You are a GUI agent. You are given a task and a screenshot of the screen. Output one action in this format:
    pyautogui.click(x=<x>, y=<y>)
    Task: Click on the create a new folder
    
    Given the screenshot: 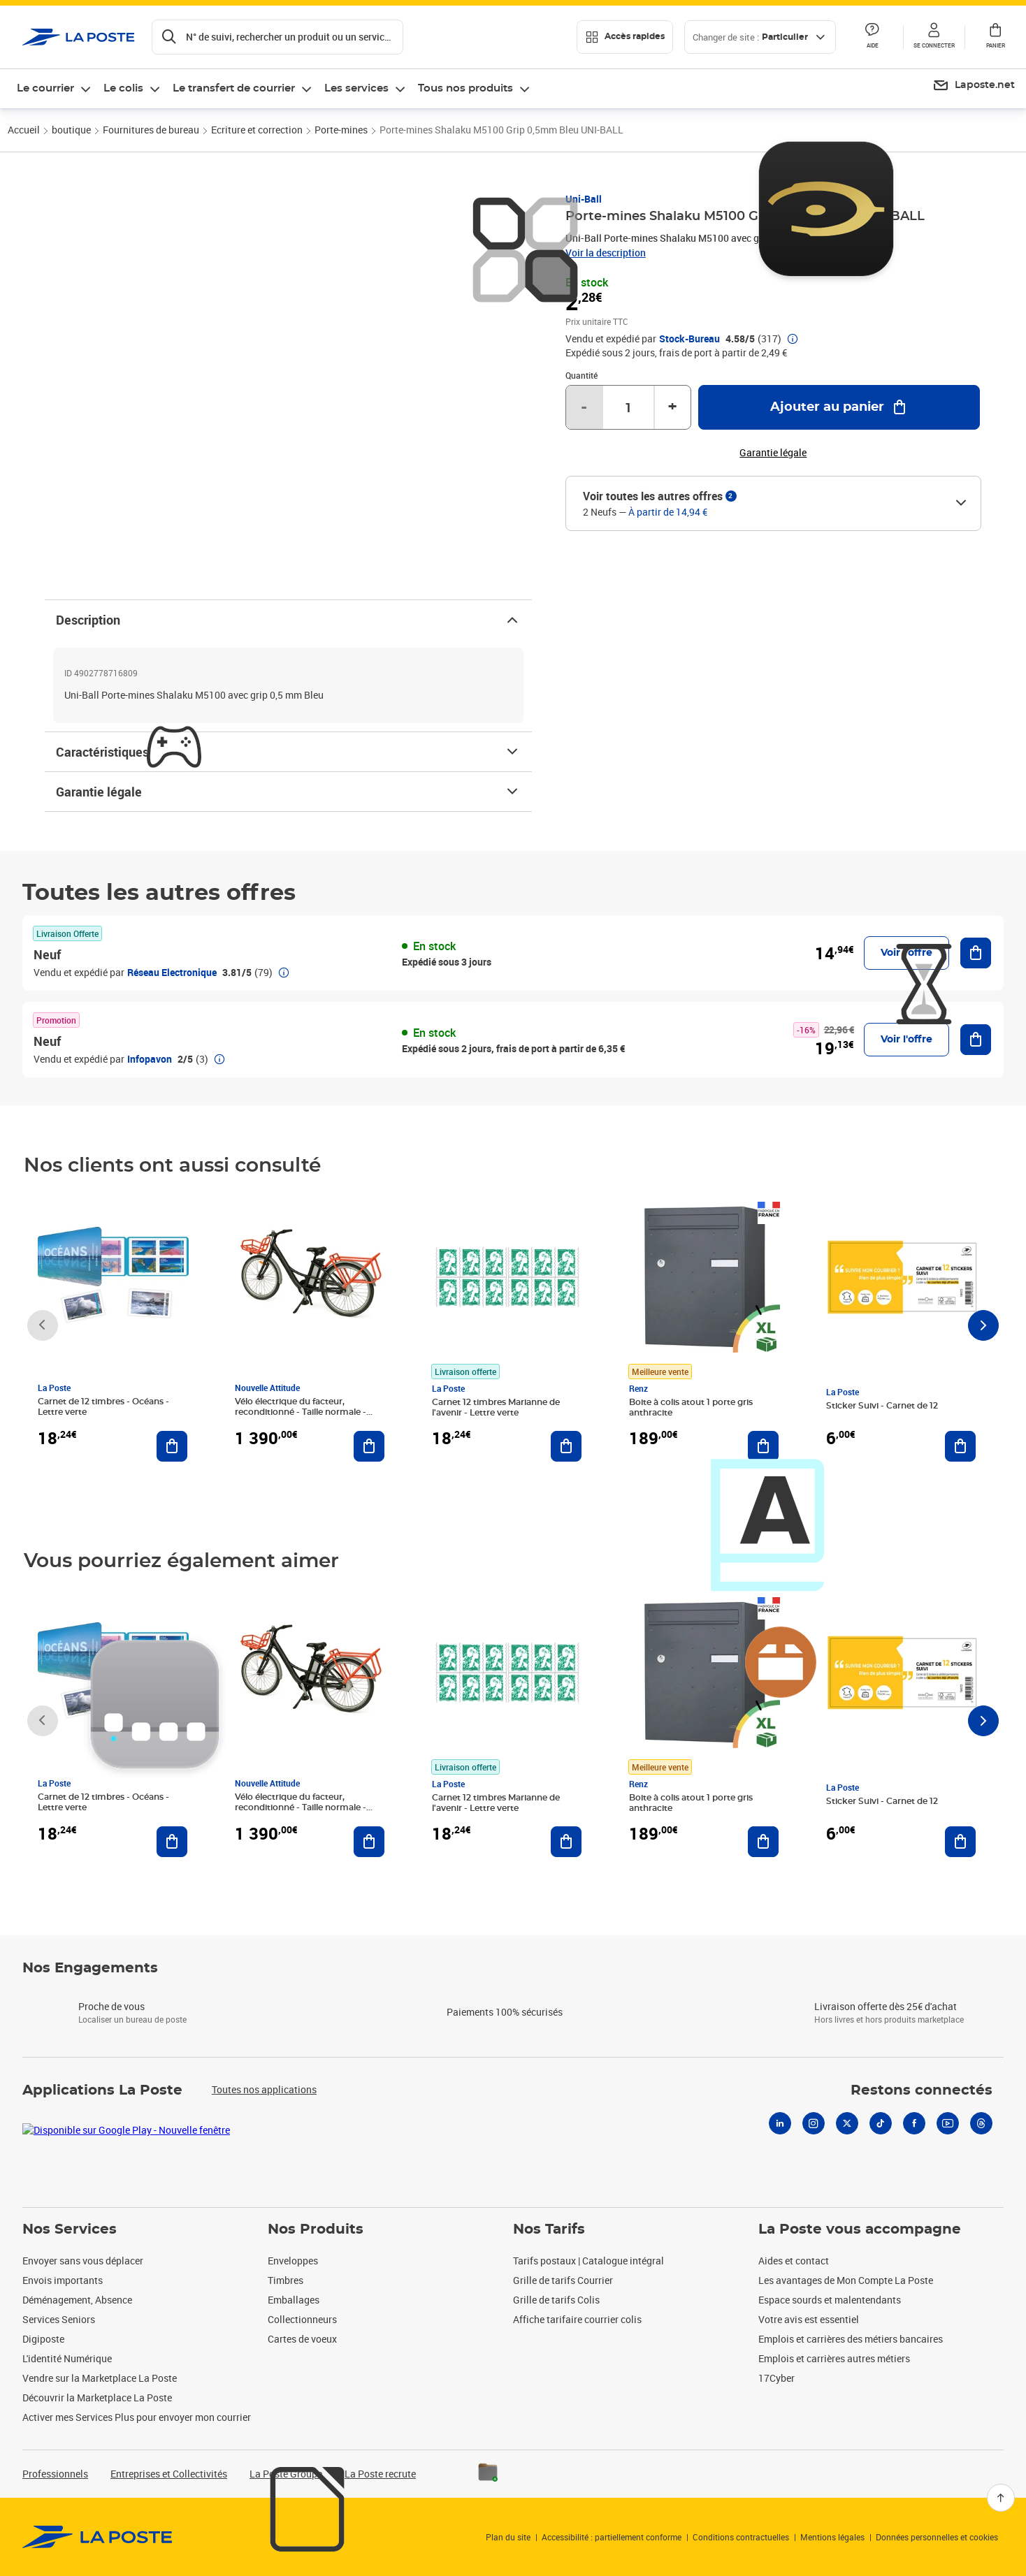 What is the action you would take?
    pyautogui.click(x=488, y=2472)
    